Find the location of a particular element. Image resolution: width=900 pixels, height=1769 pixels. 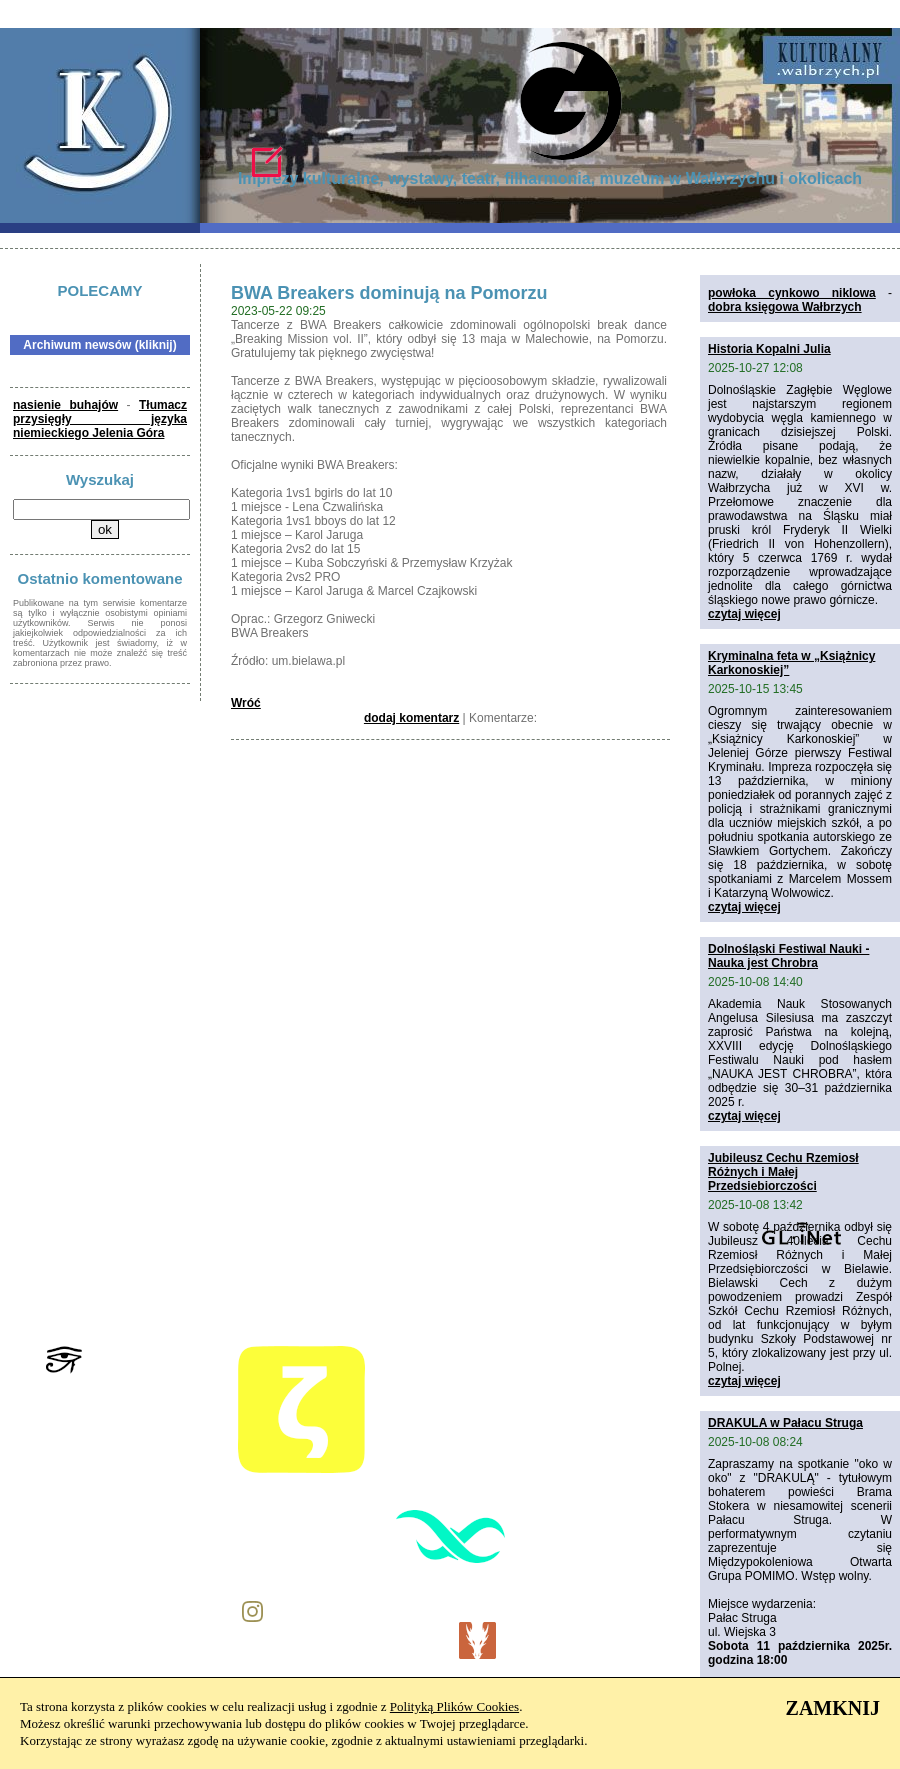

GL.iNet company logo is located at coordinates (801, 1233).